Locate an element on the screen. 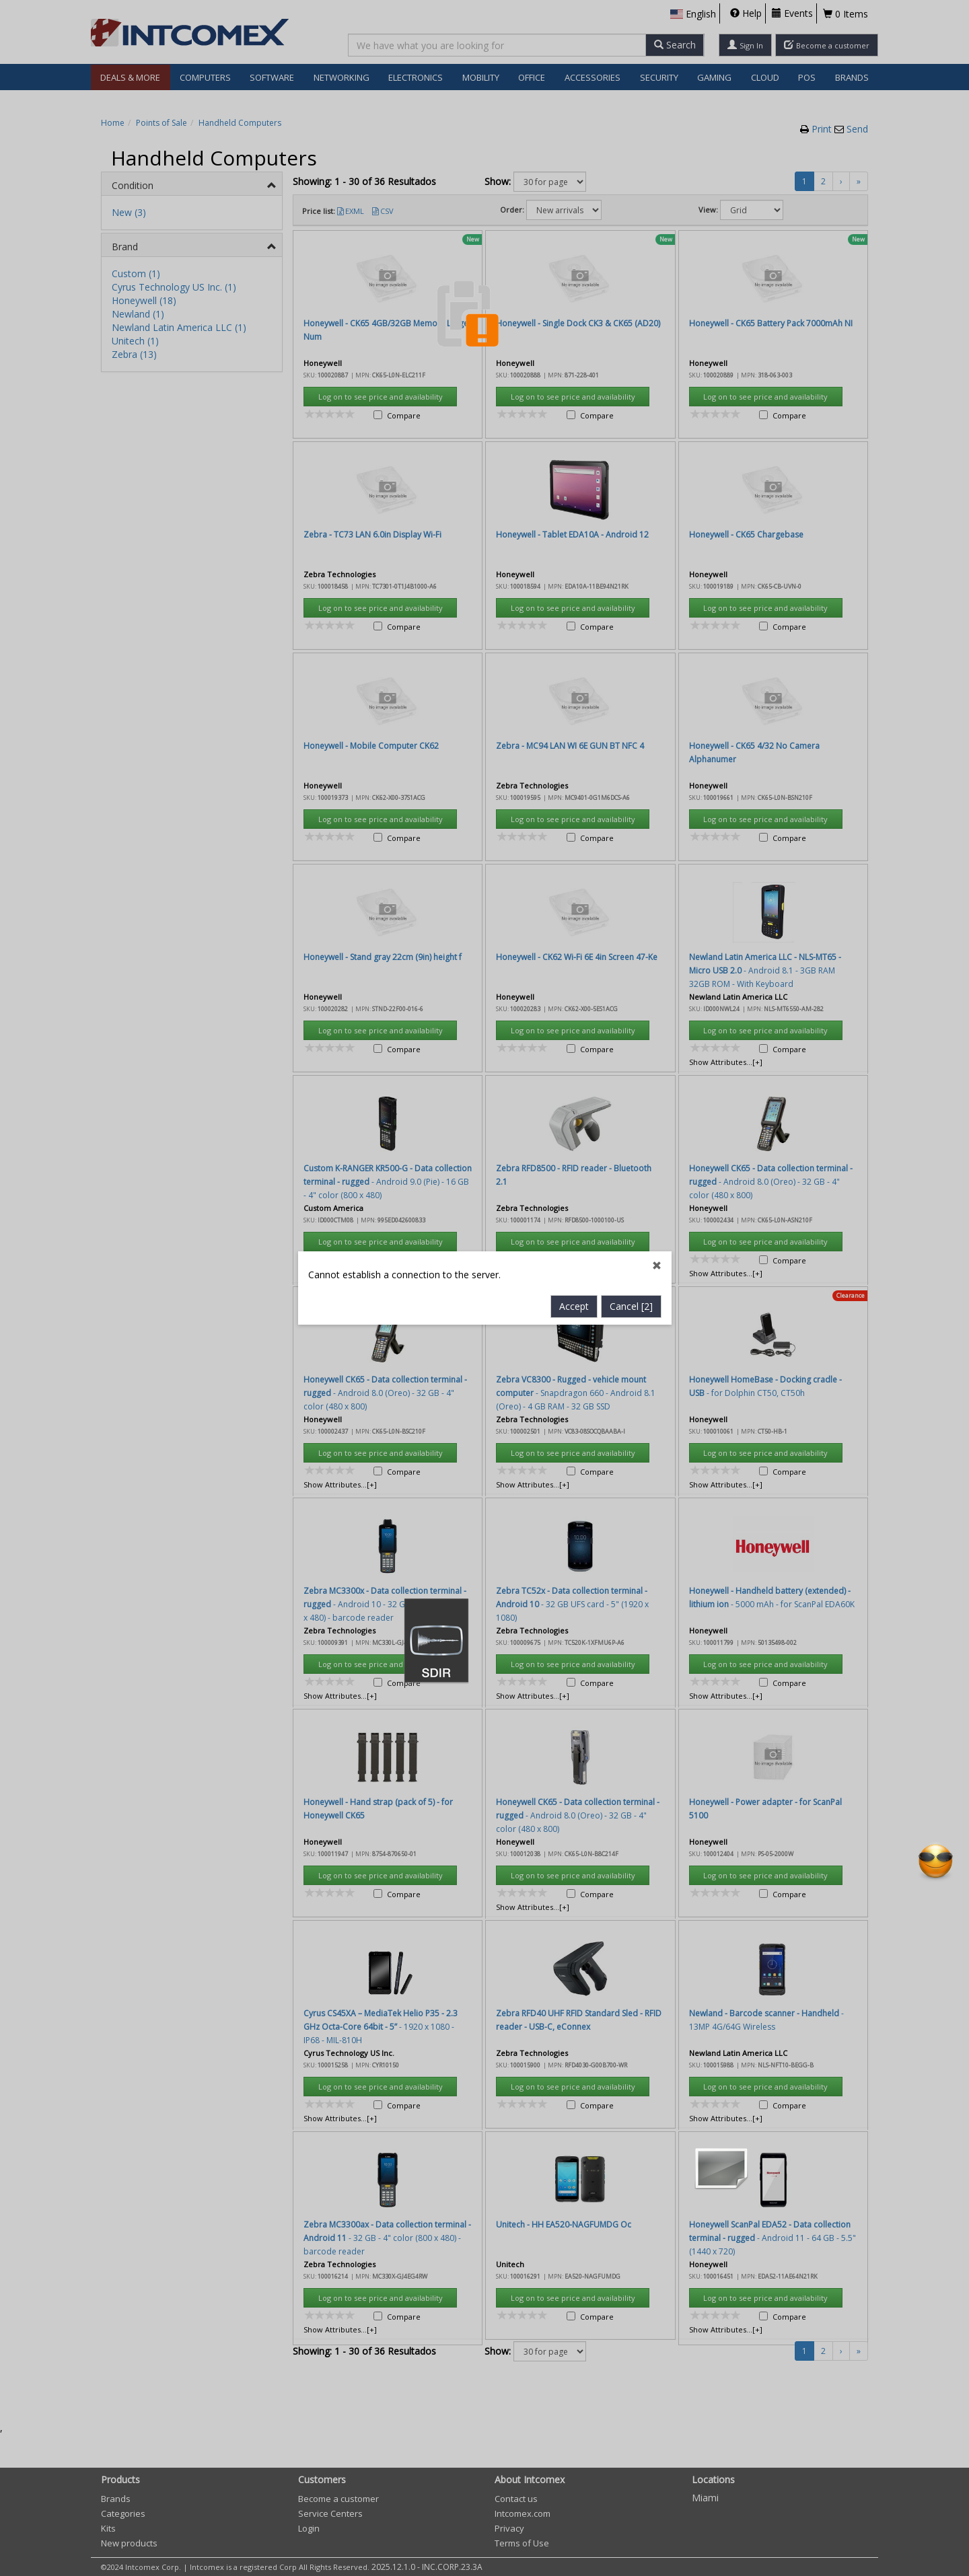 This screenshot has width=969, height=2576. indicates a missing or unavailable image is located at coordinates (721, 2170).